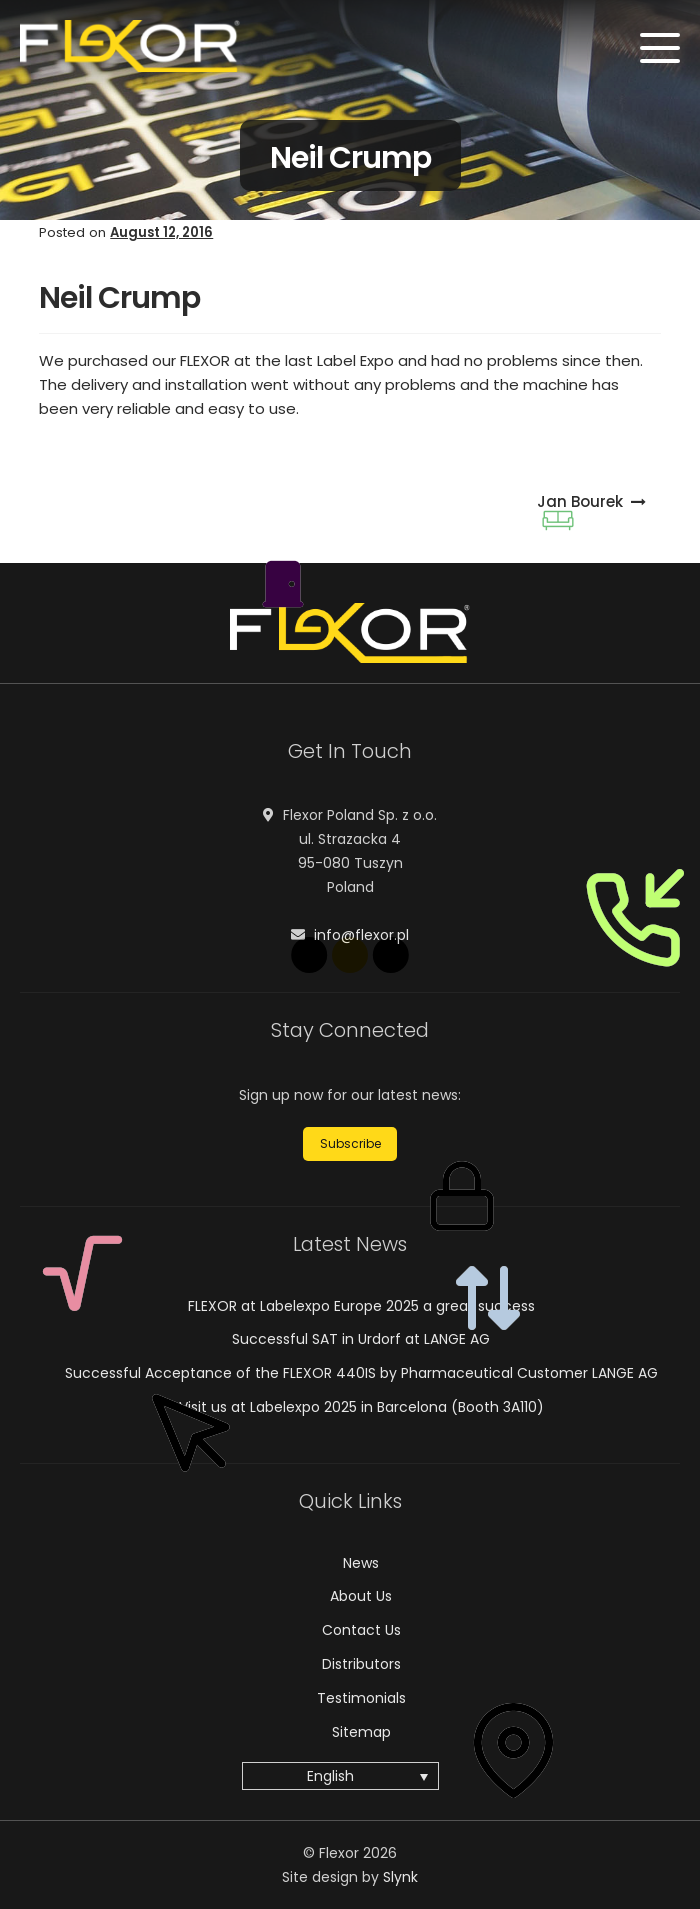 The height and width of the screenshot is (1909, 700). I want to click on square root mathematical operation, so click(82, 1271).